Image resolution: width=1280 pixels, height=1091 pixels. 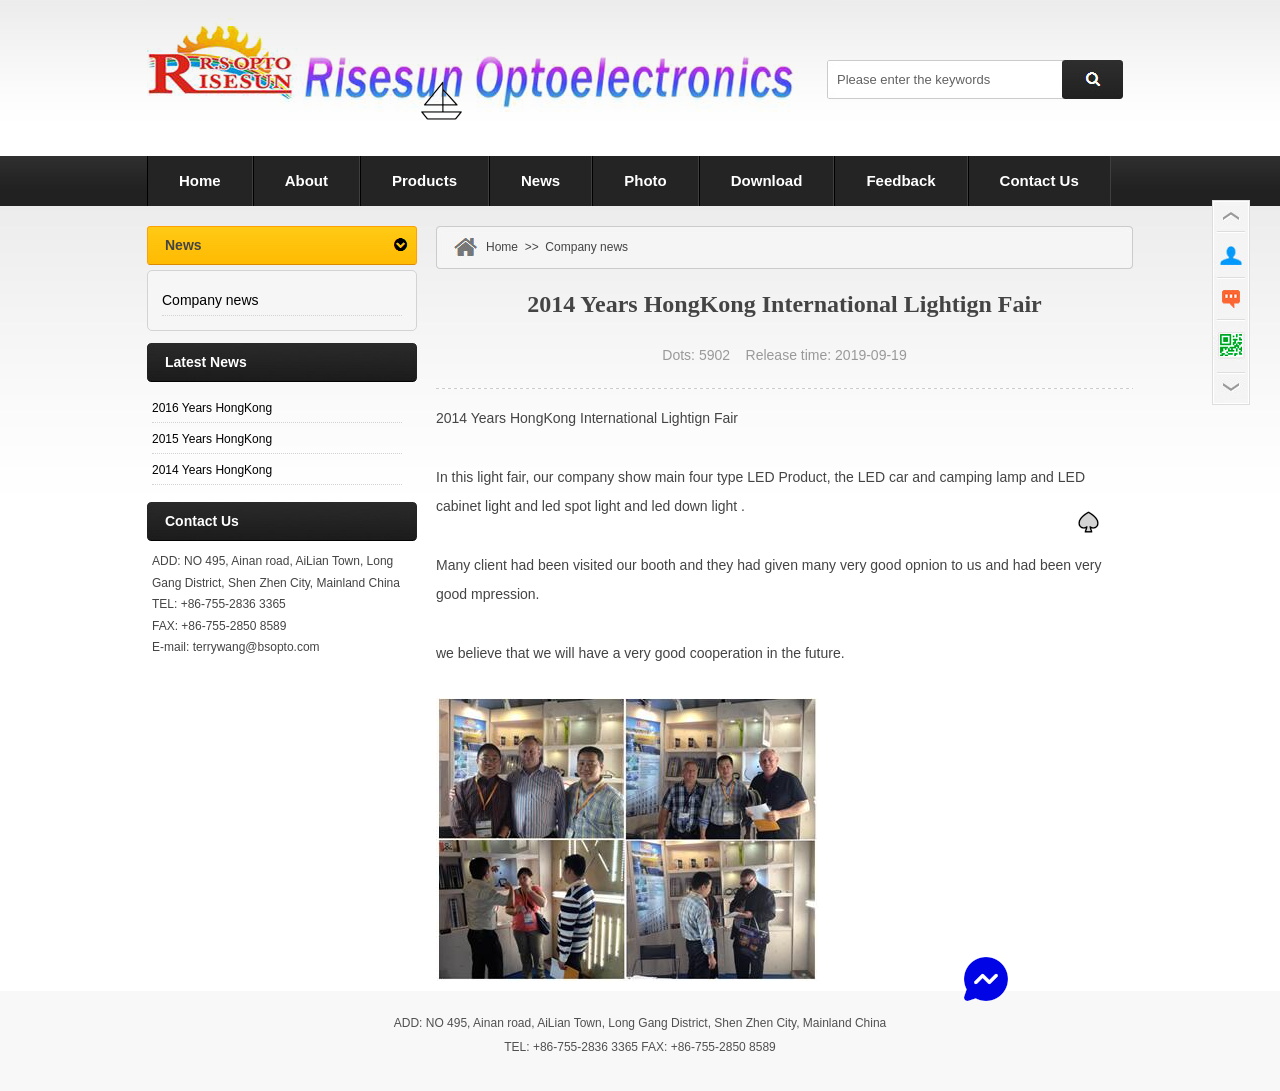 I want to click on playing cards or card game feature, so click(x=1088, y=522).